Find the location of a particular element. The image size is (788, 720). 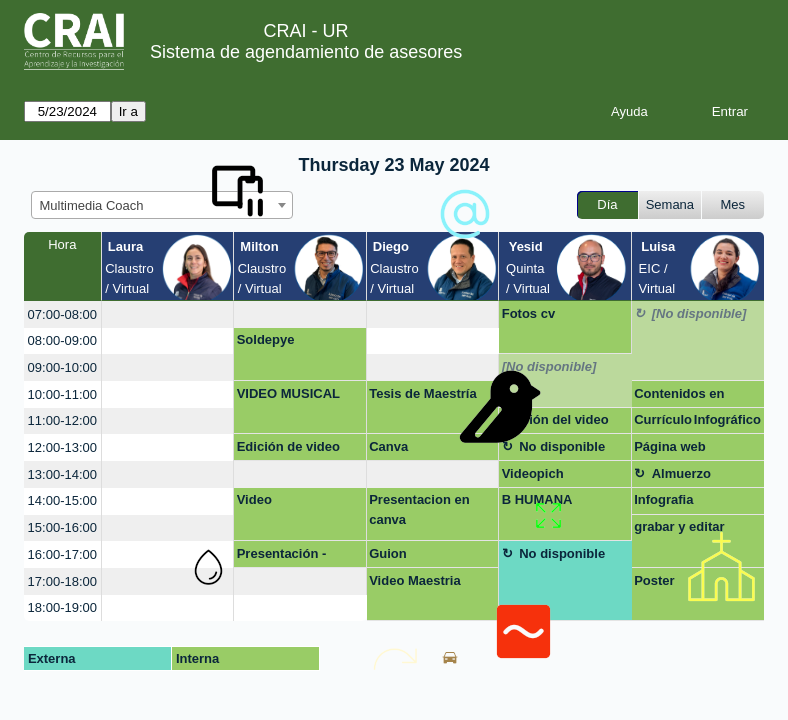

view nearby churches or places of worship is located at coordinates (721, 570).